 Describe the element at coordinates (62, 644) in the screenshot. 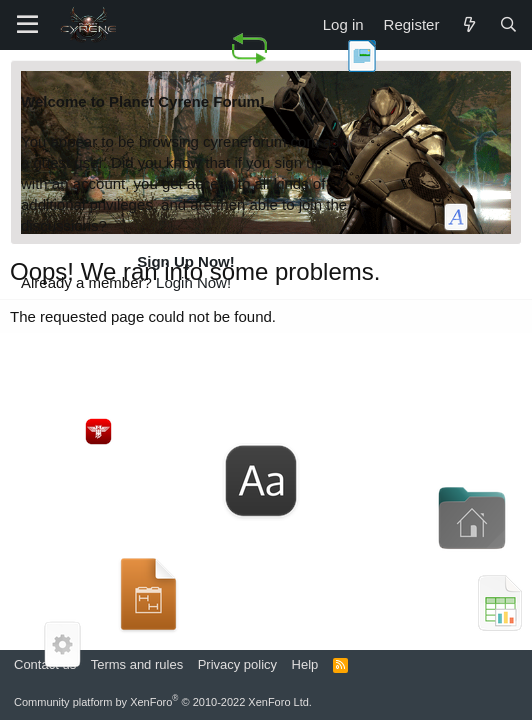

I see `a desktop application shortcut file` at that location.